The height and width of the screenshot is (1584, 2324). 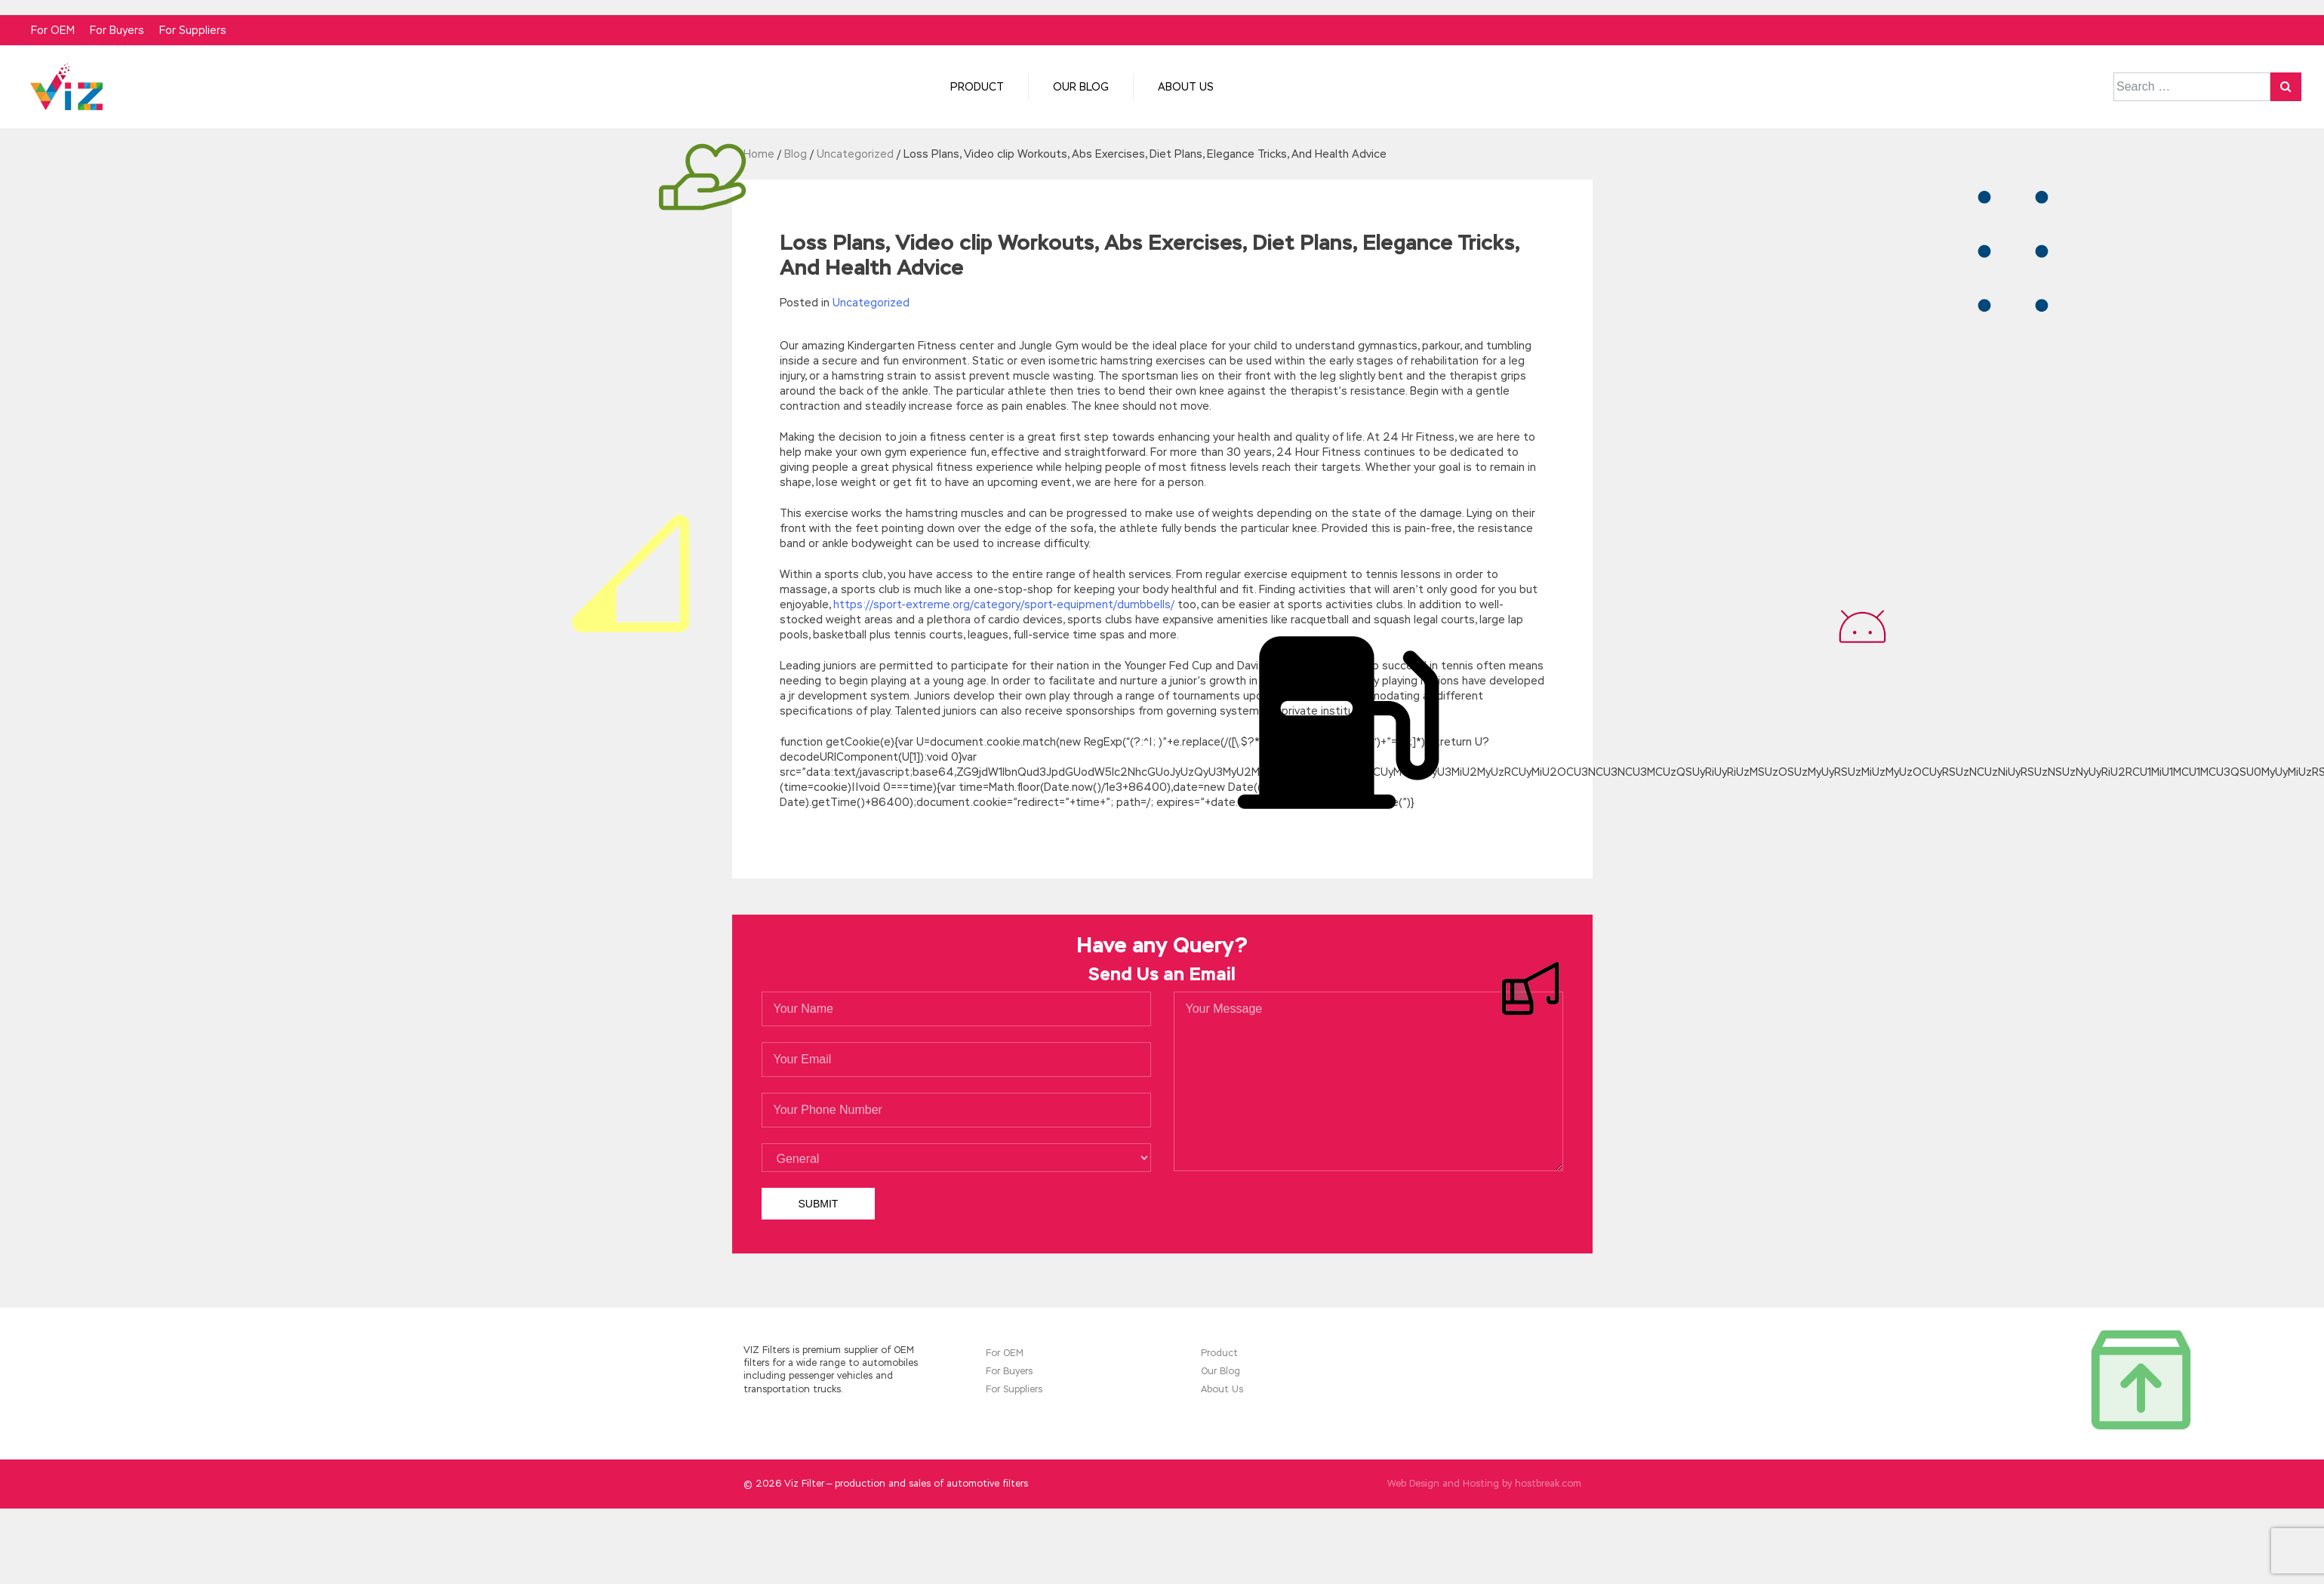 I want to click on construction or building in progress, so click(x=1531, y=992).